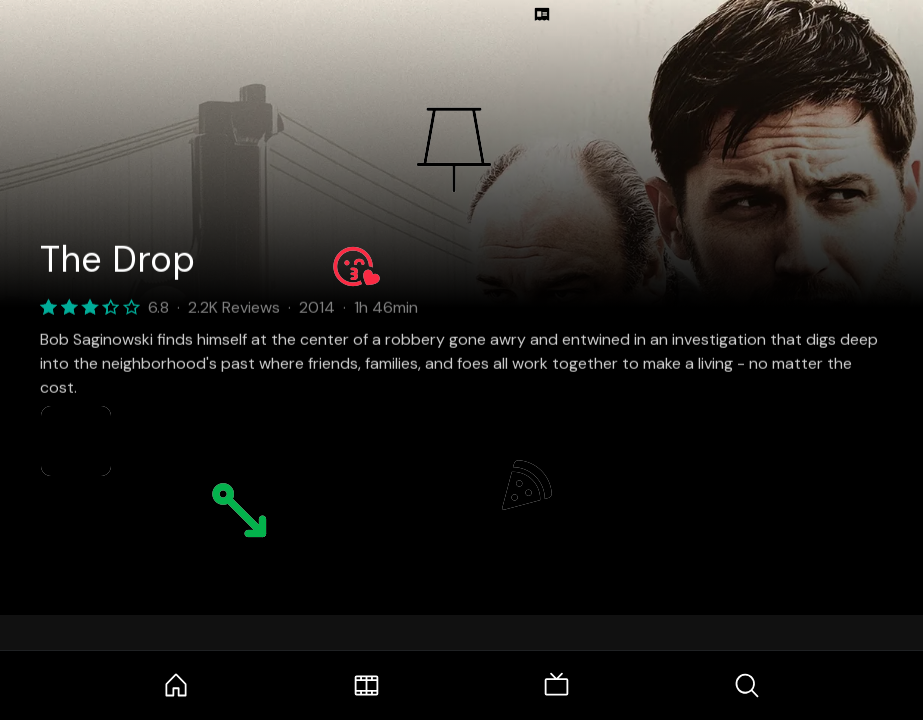 This screenshot has height=720, width=923. I want to click on add a kiss or love reaction to a message, so click(355, 266).